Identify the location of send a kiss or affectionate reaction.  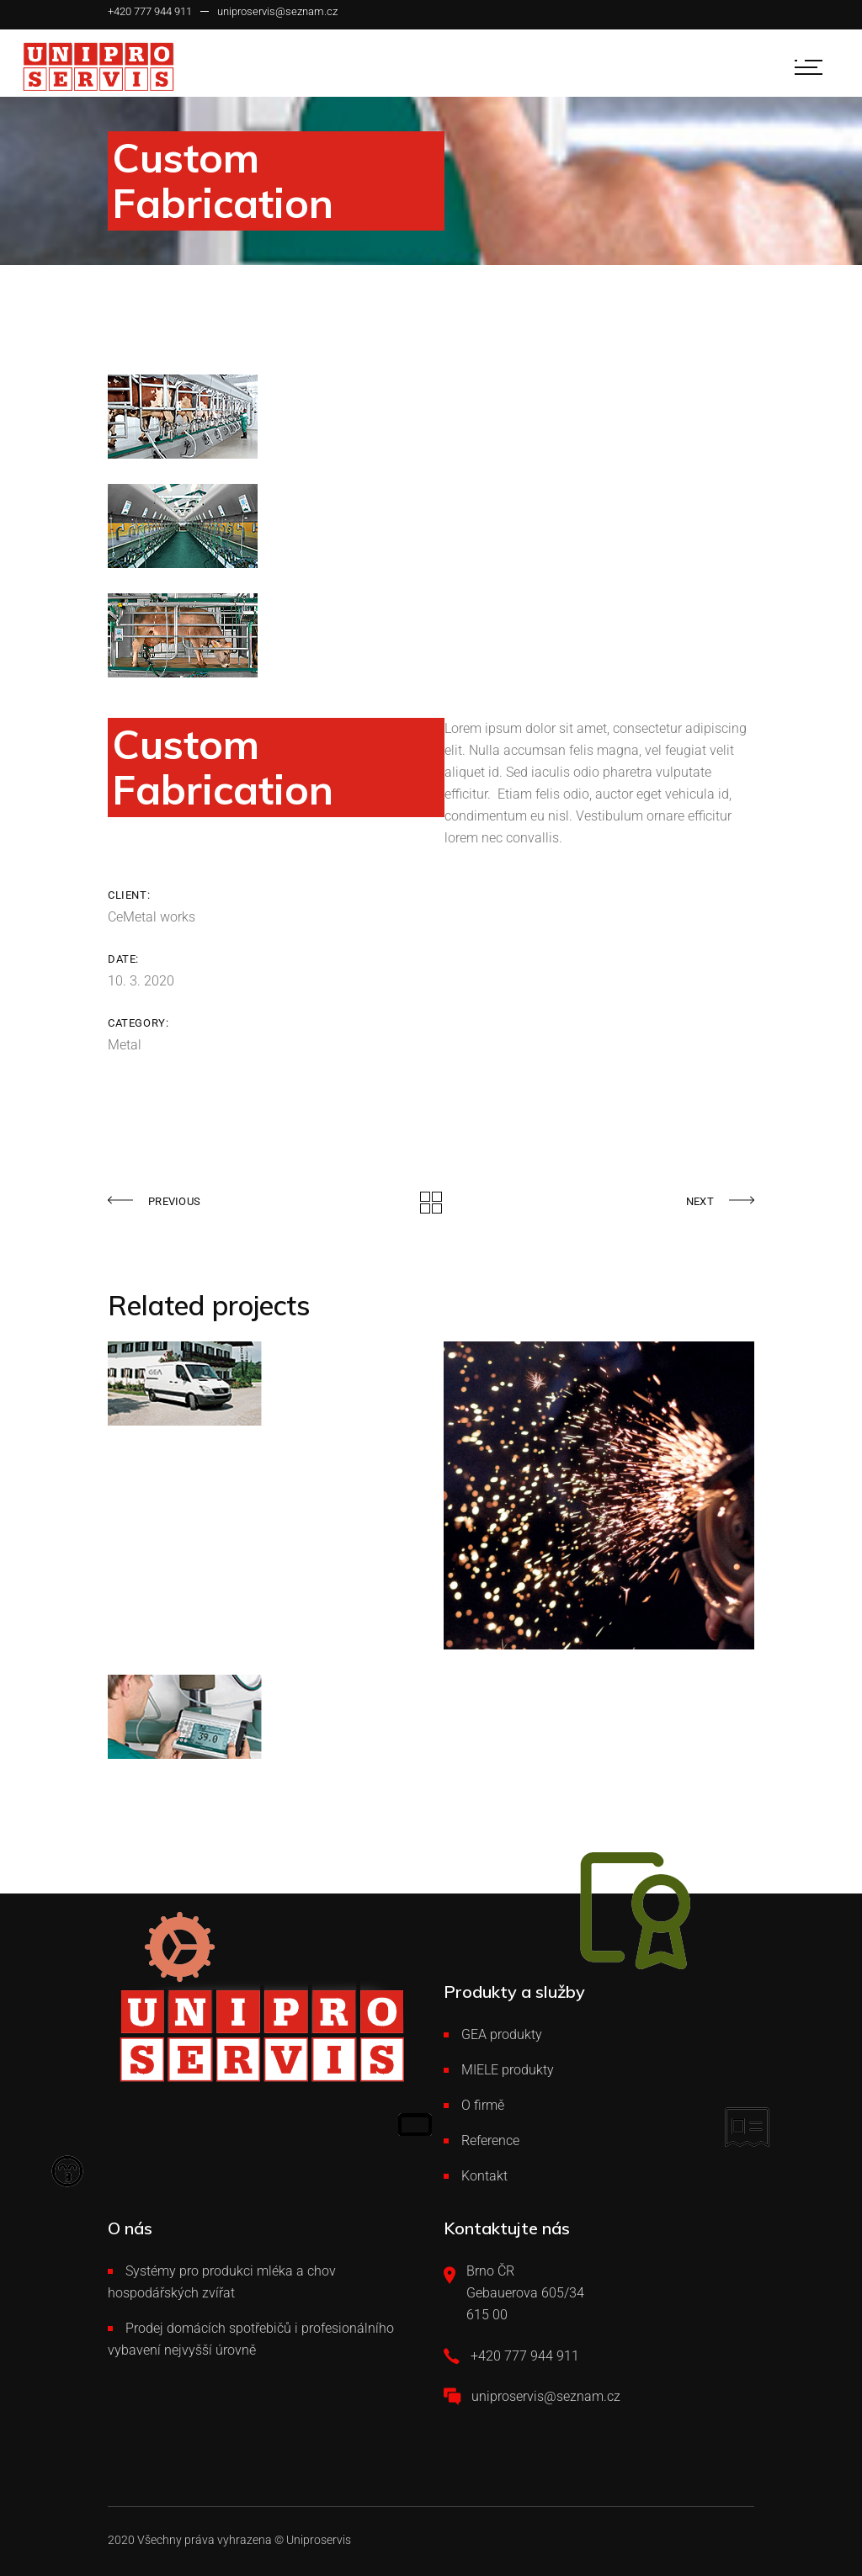
(67, 2171).